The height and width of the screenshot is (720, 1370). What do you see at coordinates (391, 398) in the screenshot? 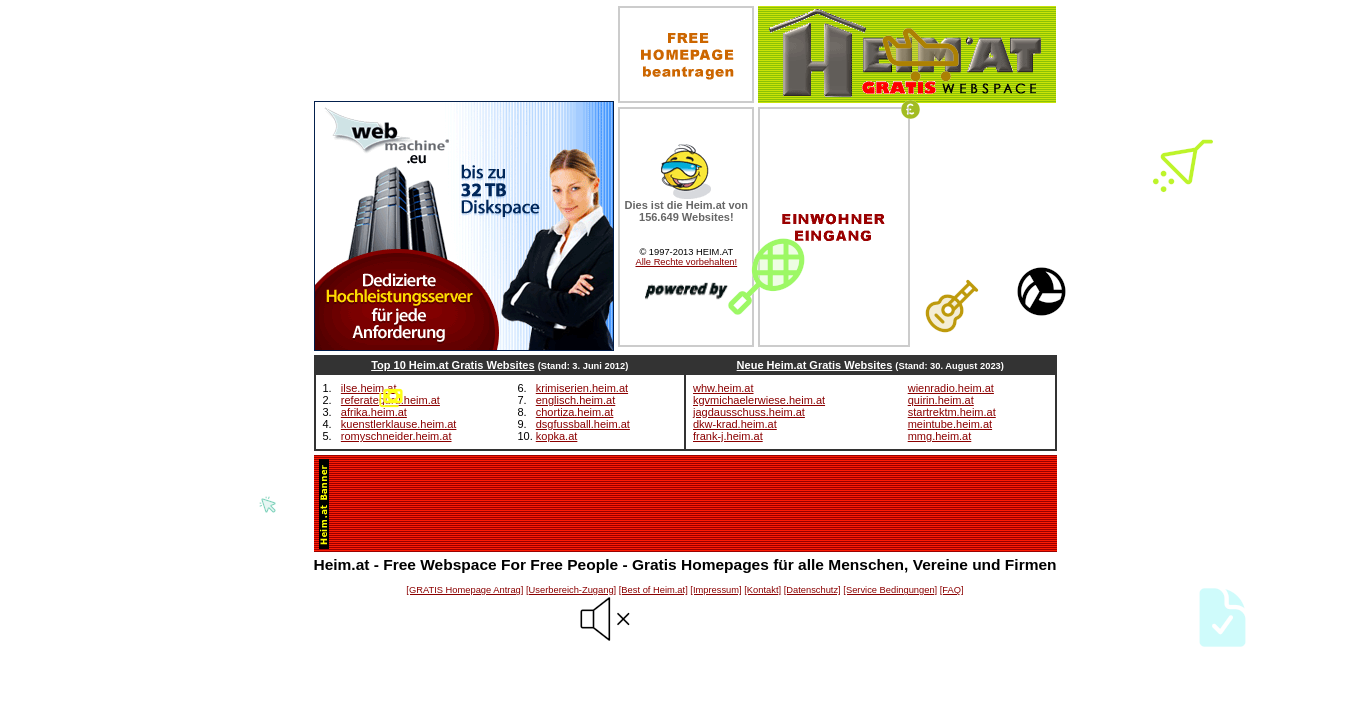
I see `view payment or billing information` at bounding box center [391, 398].